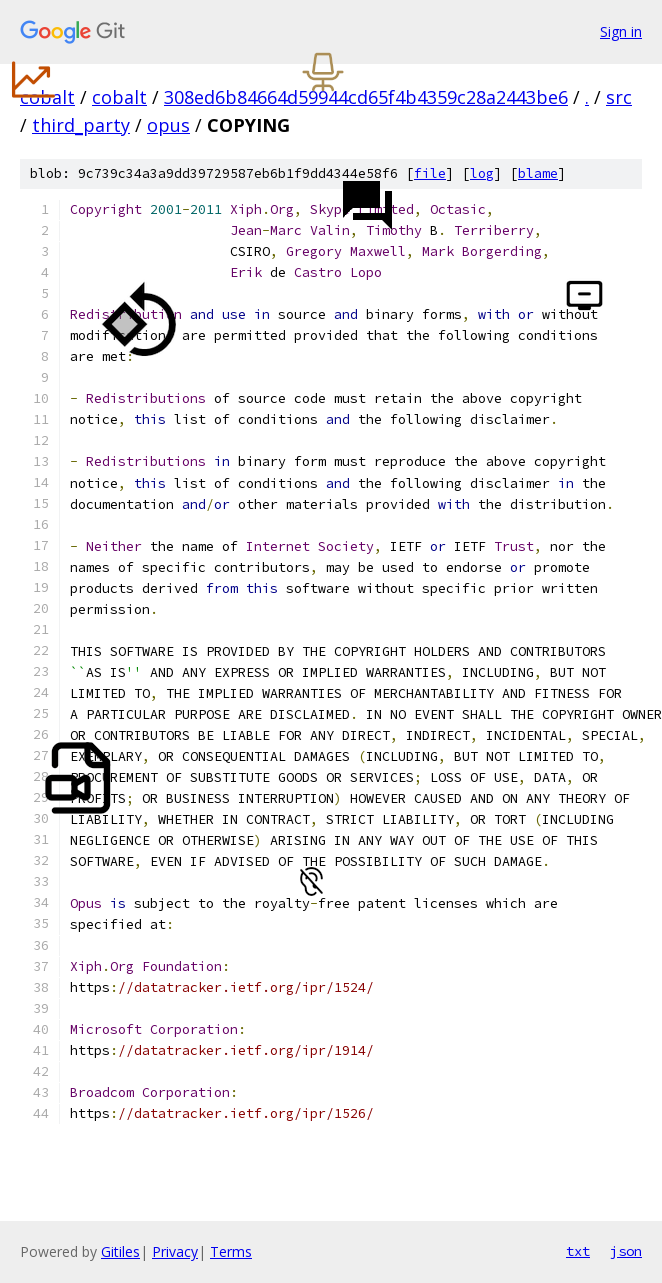 The height and width of the screenshot is (1283, 662). What do you see at coordinates (367, 205) in the screenshot?
I see `open discussion forum or community chat` at bounding box center [367, 205].